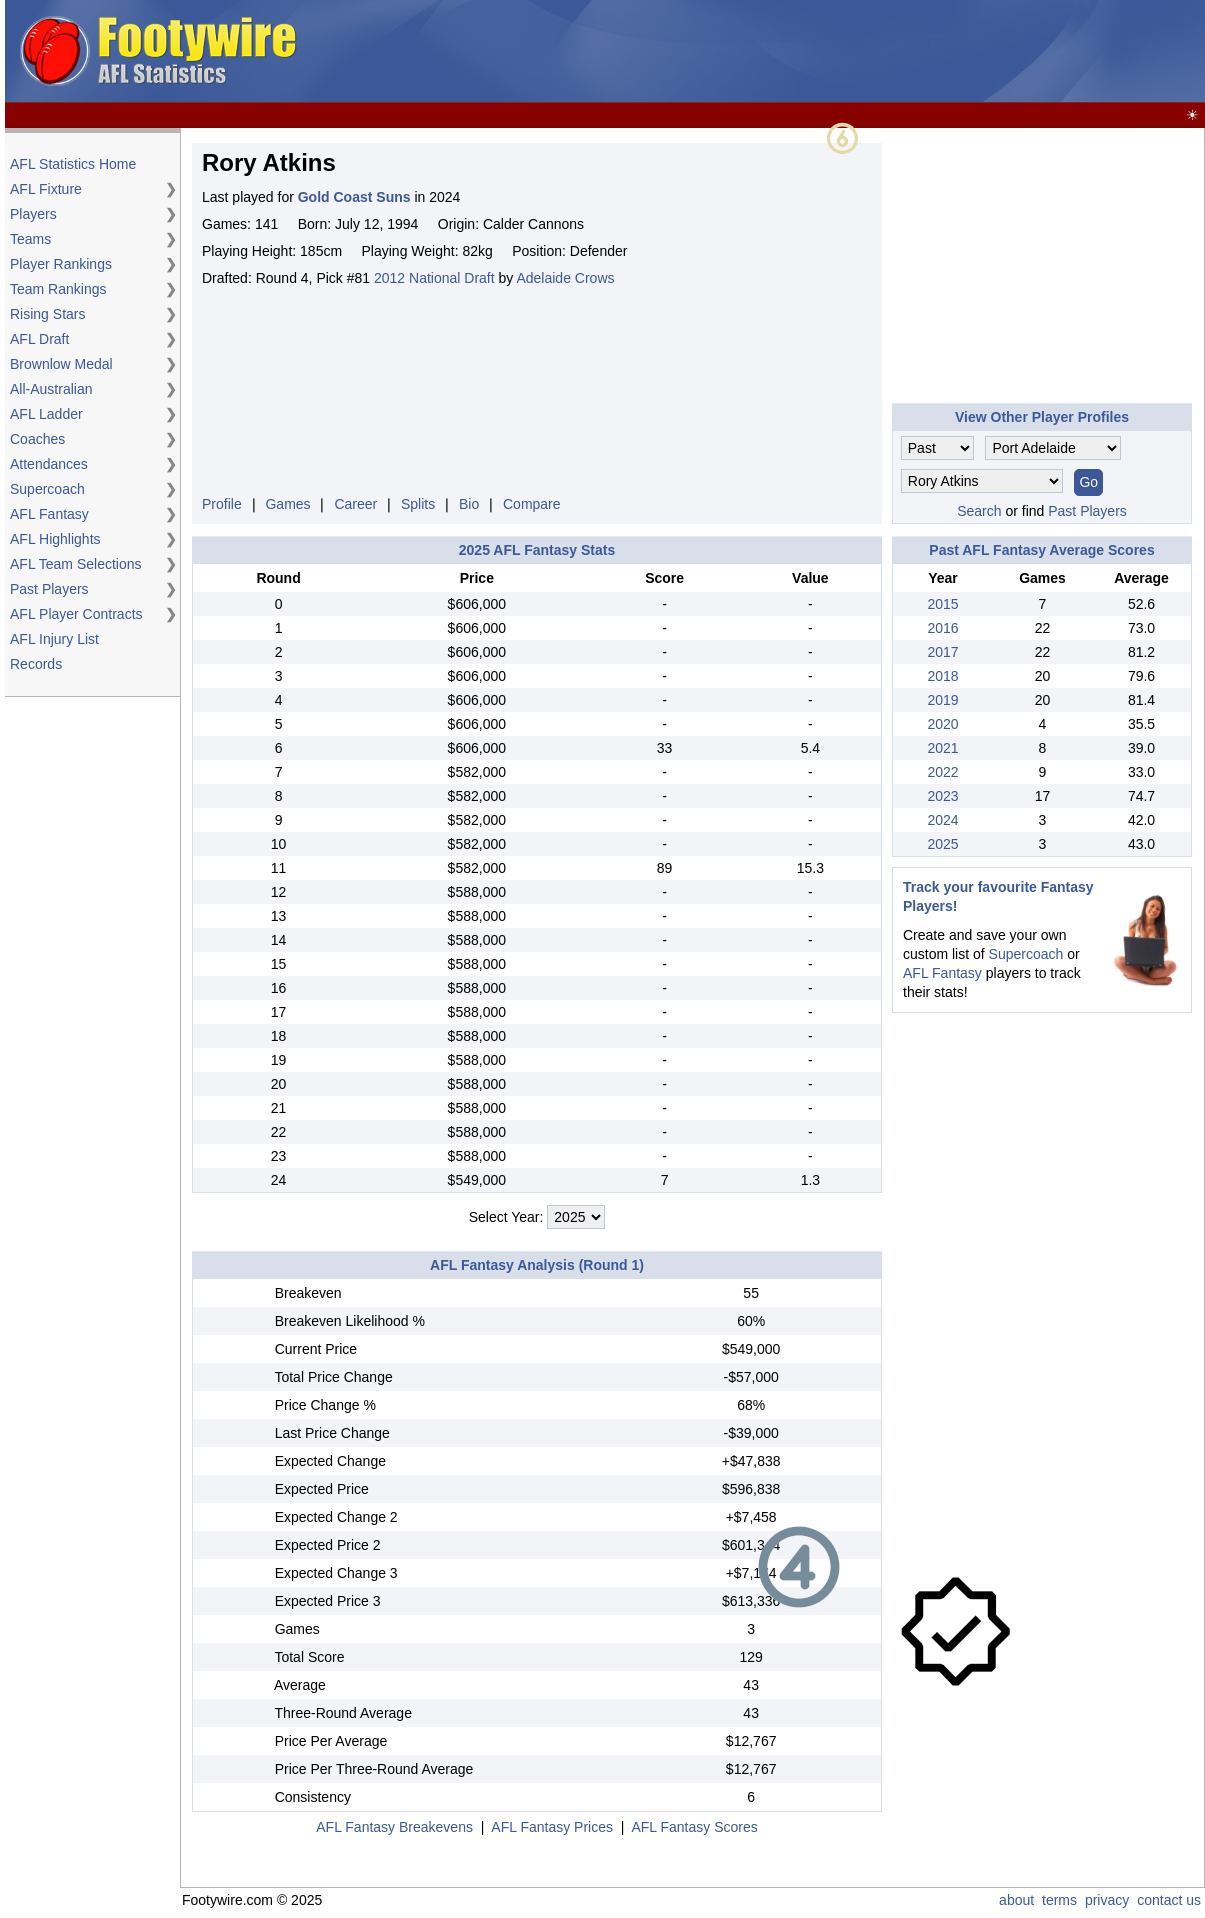  What do you see at coordinates (799, 1567) in the screenshot?
I see `indicates step four in a multi-step process` at bounding box center [799, 1567].